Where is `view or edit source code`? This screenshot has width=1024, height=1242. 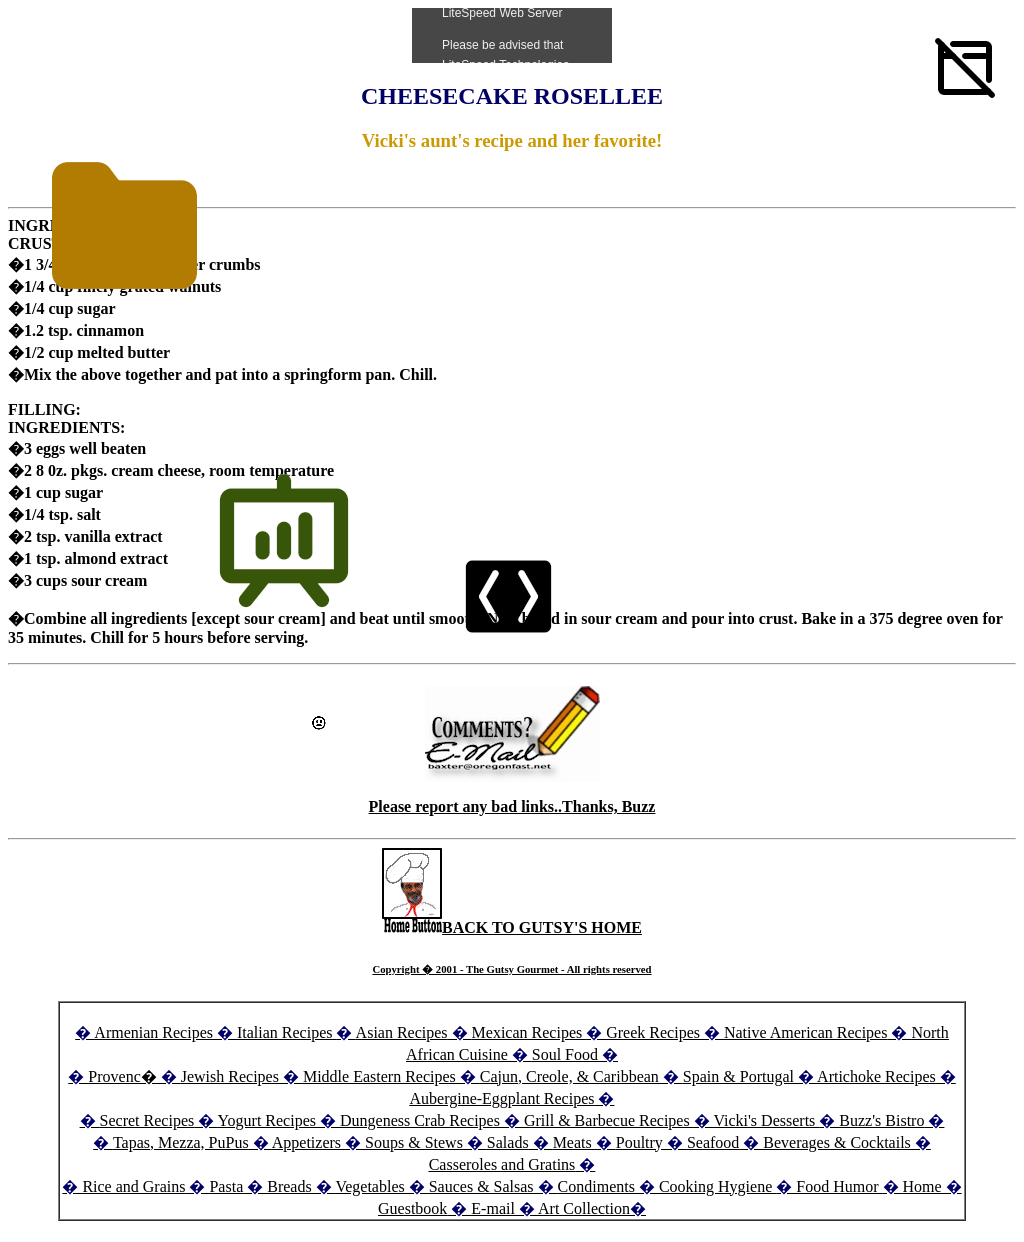 view or edit source code is located at coordinates (508, 596).